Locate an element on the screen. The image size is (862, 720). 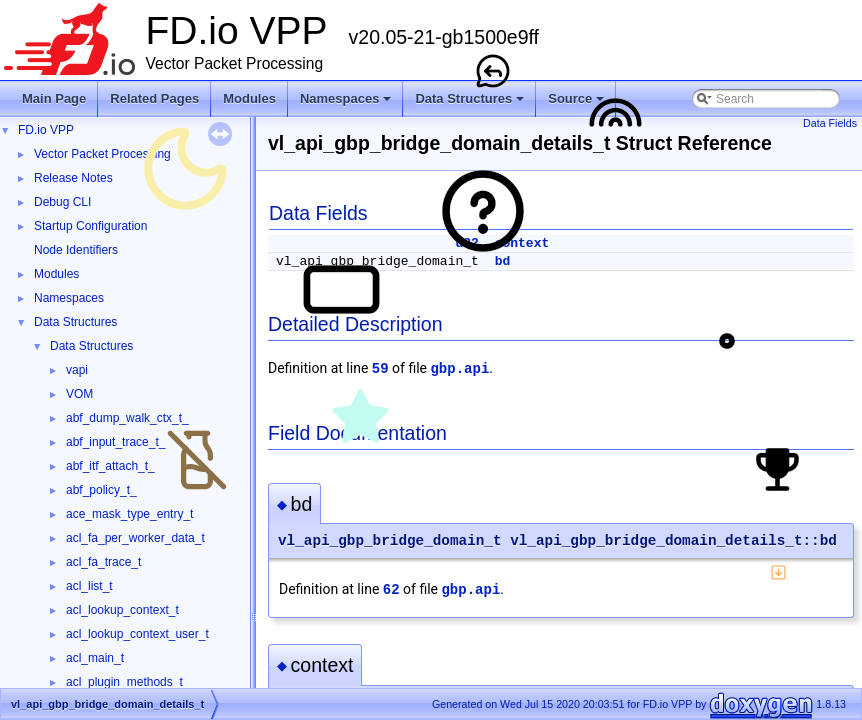
toggle dark mode or night theme is located at coordinates (185, 168).